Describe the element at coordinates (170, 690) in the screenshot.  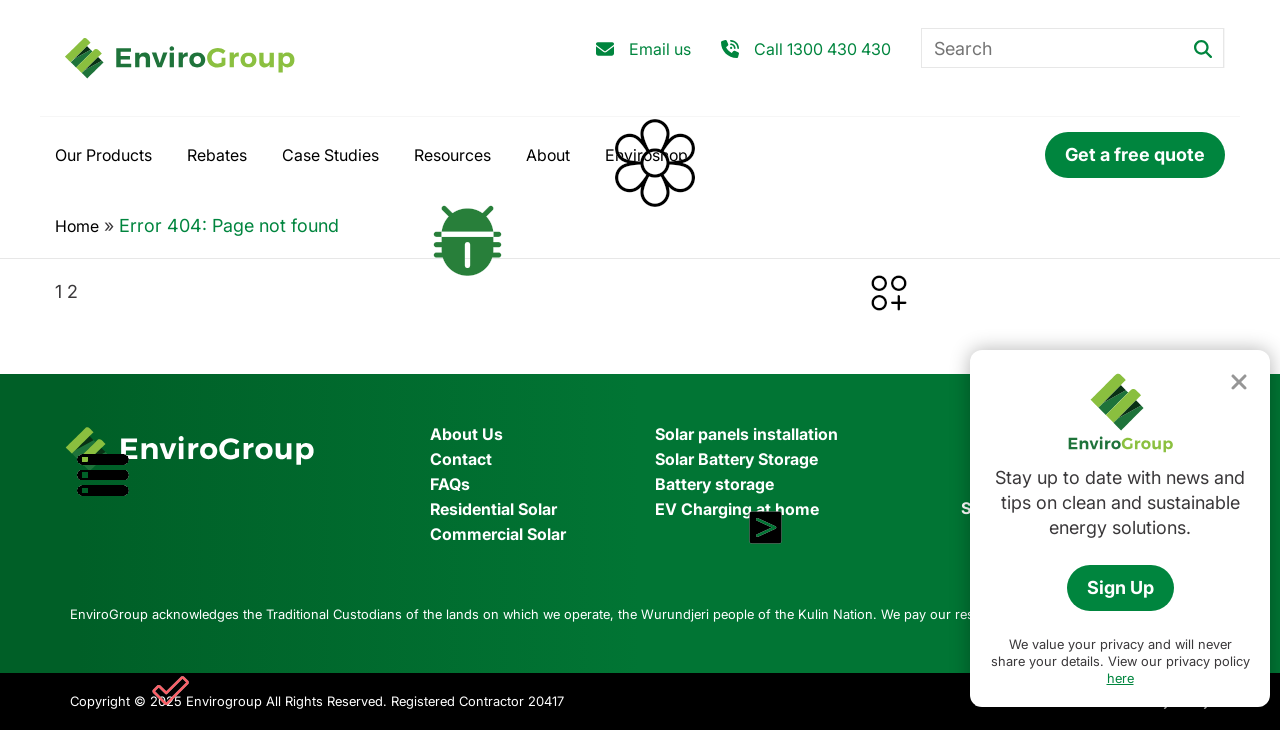
I see `confirm or submit an action` at that location.